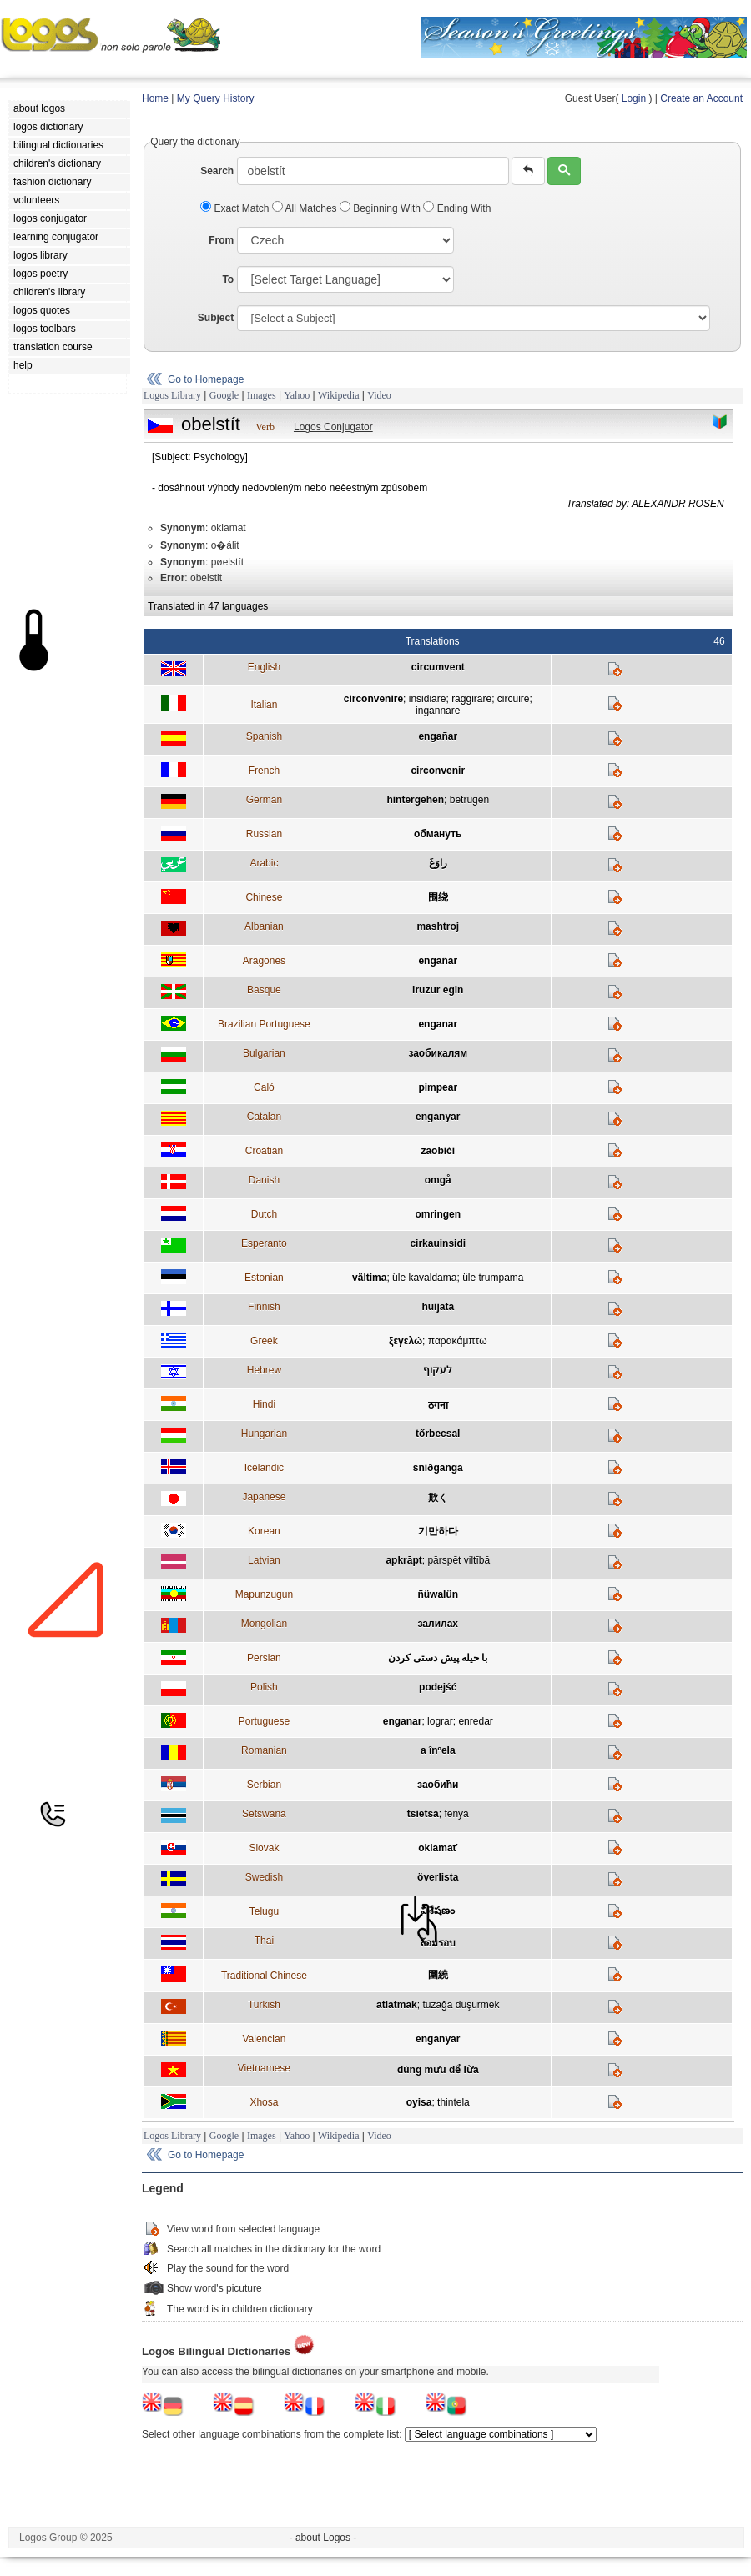  What do you see at coordinates (416, 1919) in the screenshot?
I see `withdraw funds or cash out` at bounding box center [416, 1919].